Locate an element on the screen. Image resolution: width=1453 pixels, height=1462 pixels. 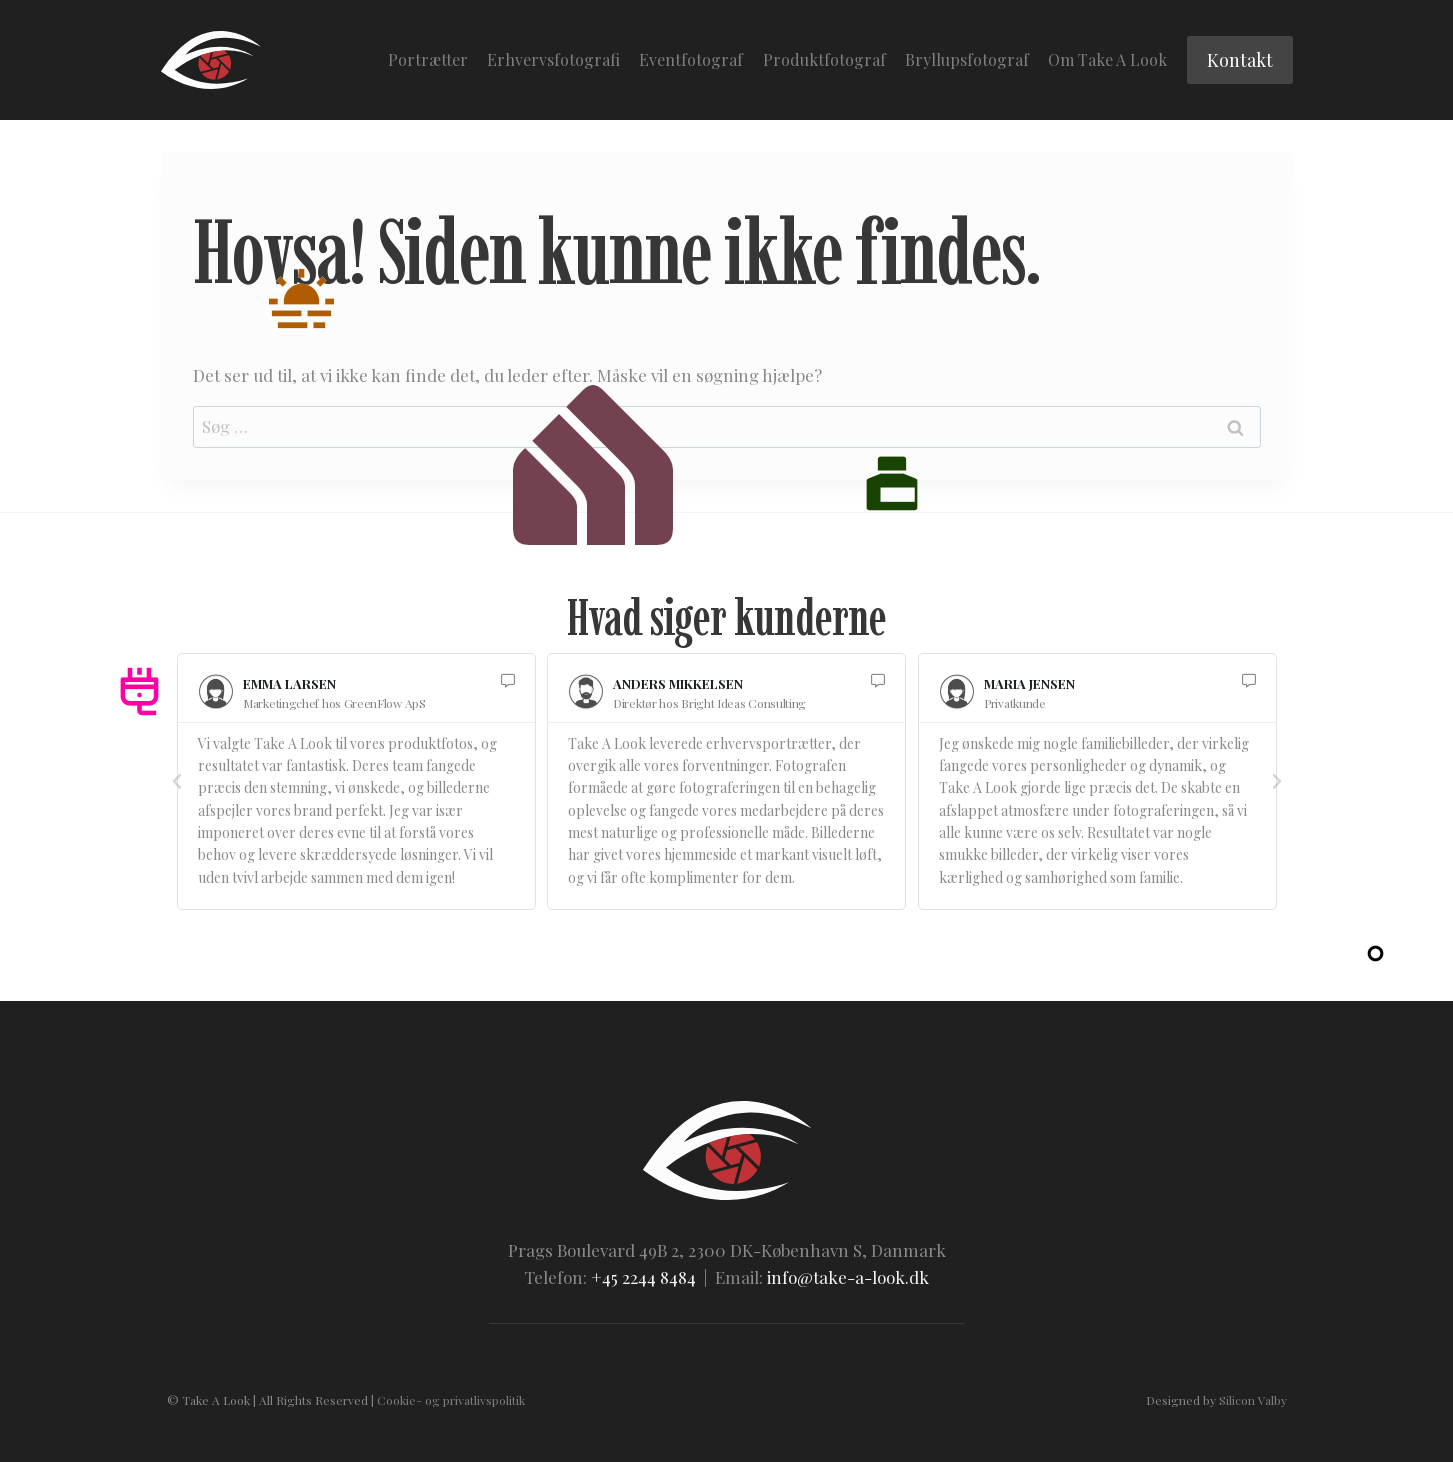
access drawing or illustration tools is located at coordinates (892, 482).